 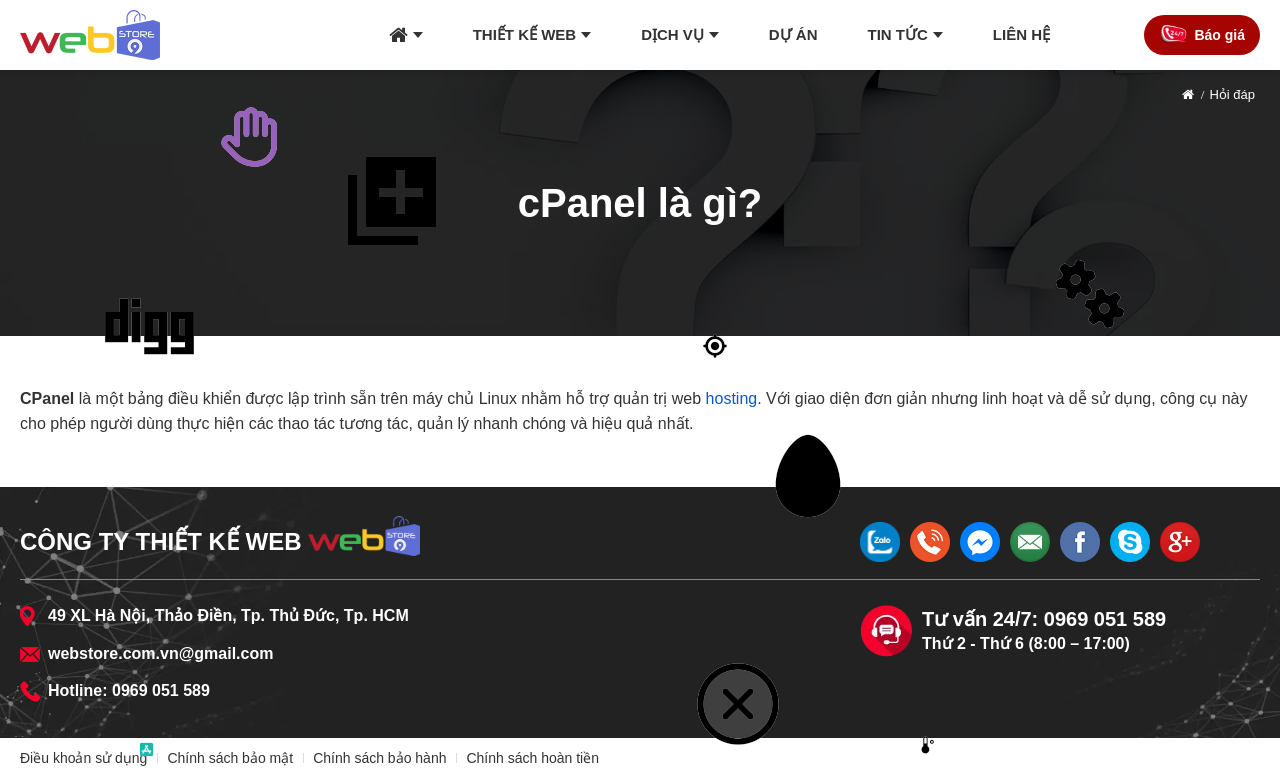 What do you see at coordinates (926, 745) in the screenshot?
I see `view current temperature` at bounding box center [926, 745].